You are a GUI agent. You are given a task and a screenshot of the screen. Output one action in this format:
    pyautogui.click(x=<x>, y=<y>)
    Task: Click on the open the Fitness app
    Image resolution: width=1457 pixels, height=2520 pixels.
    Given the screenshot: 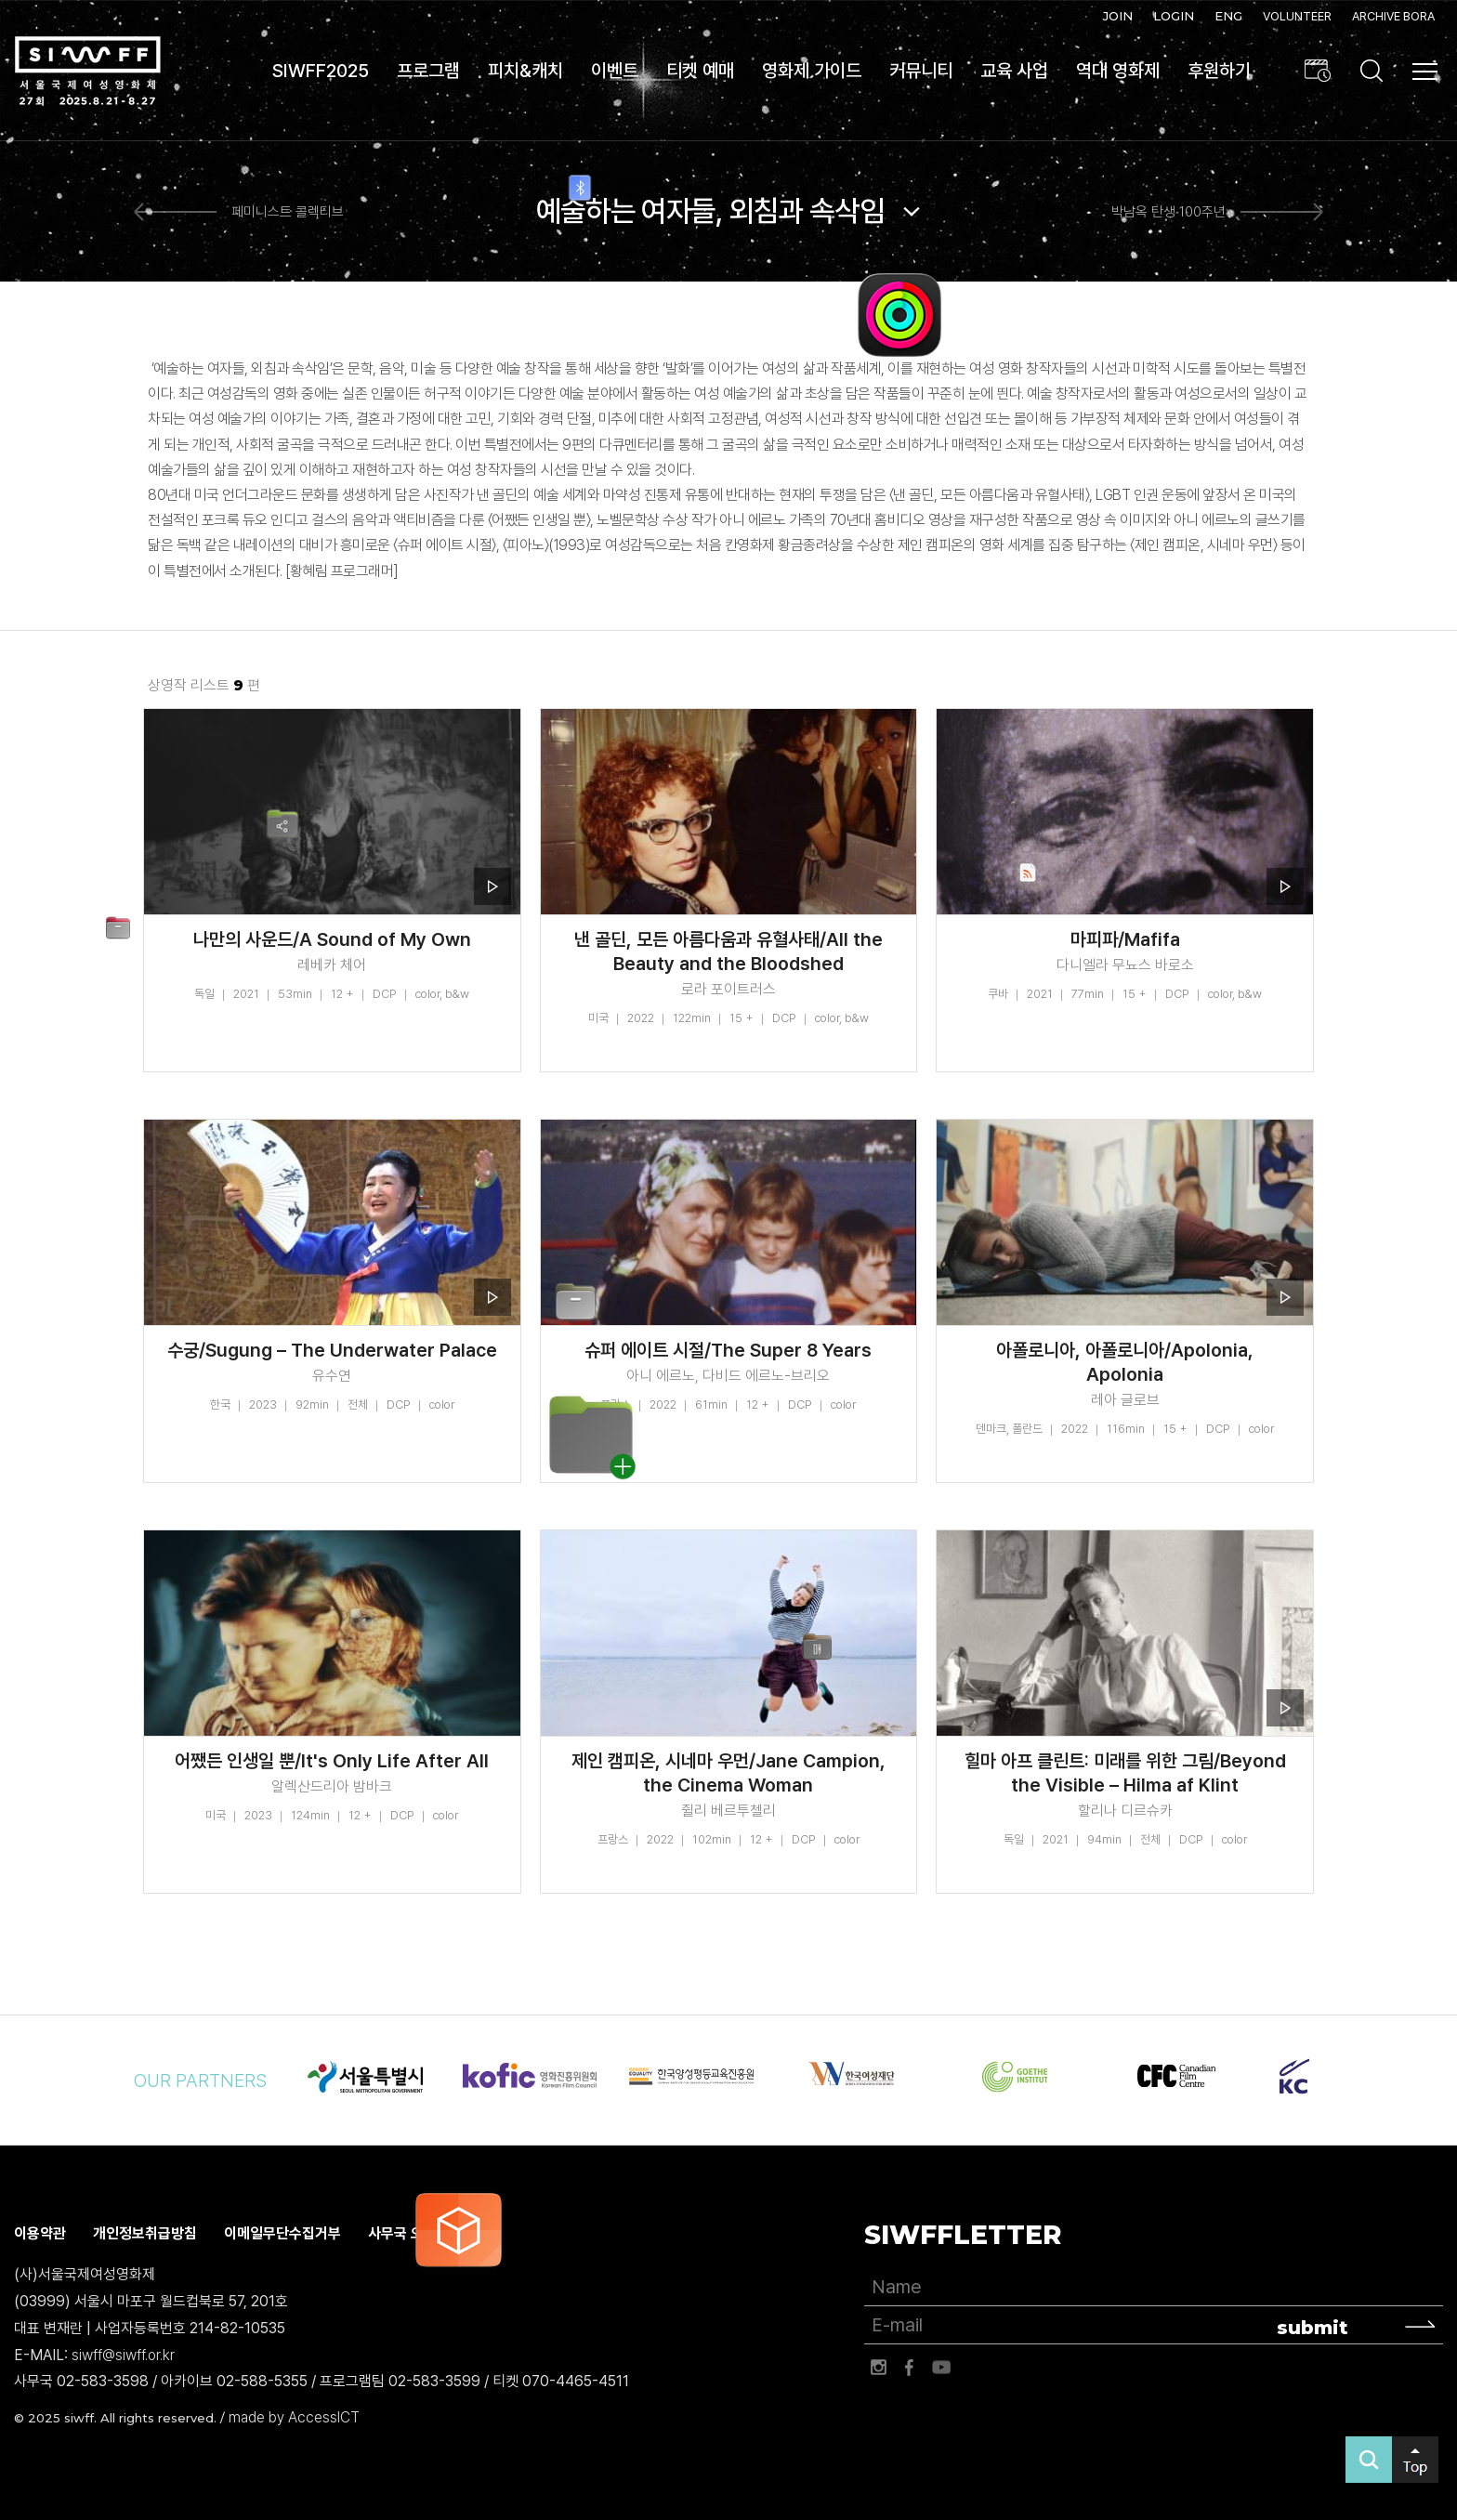 What is the action you would take?
    pyautogui.click(x=899, y=315)
    